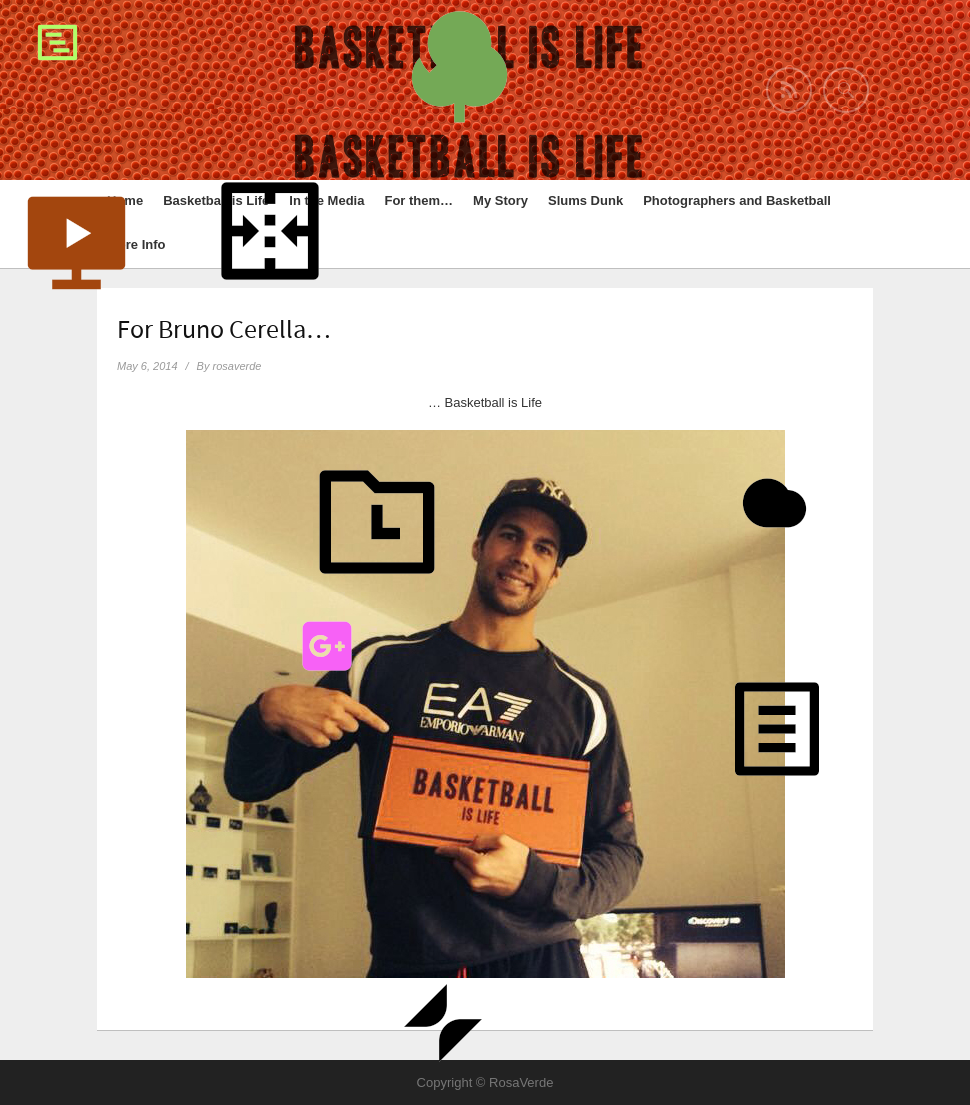  What do you see at coordinates (777, 729) in the screenshot?
I see `view file list or document directory` at bounding box center [777, 729].